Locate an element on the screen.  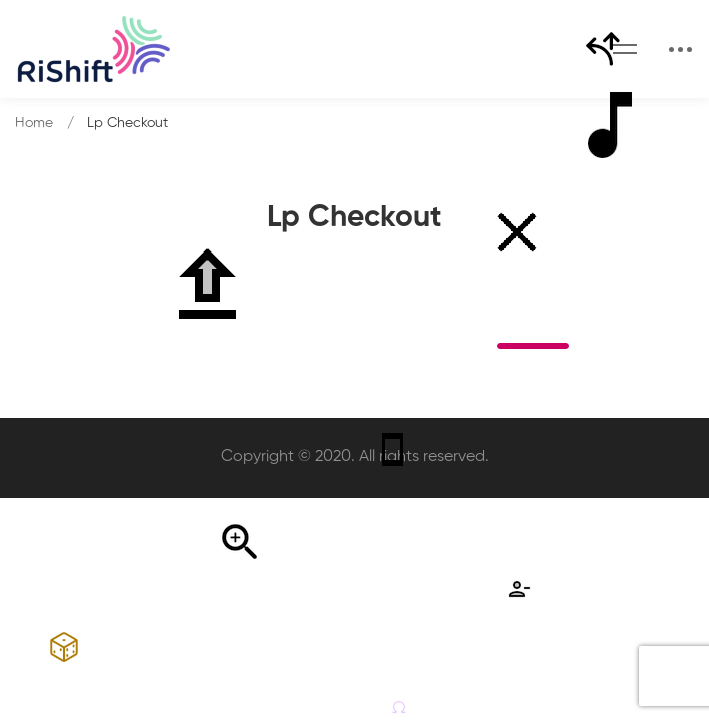
randomize or shuffle content is located at coordinates (64, 647).